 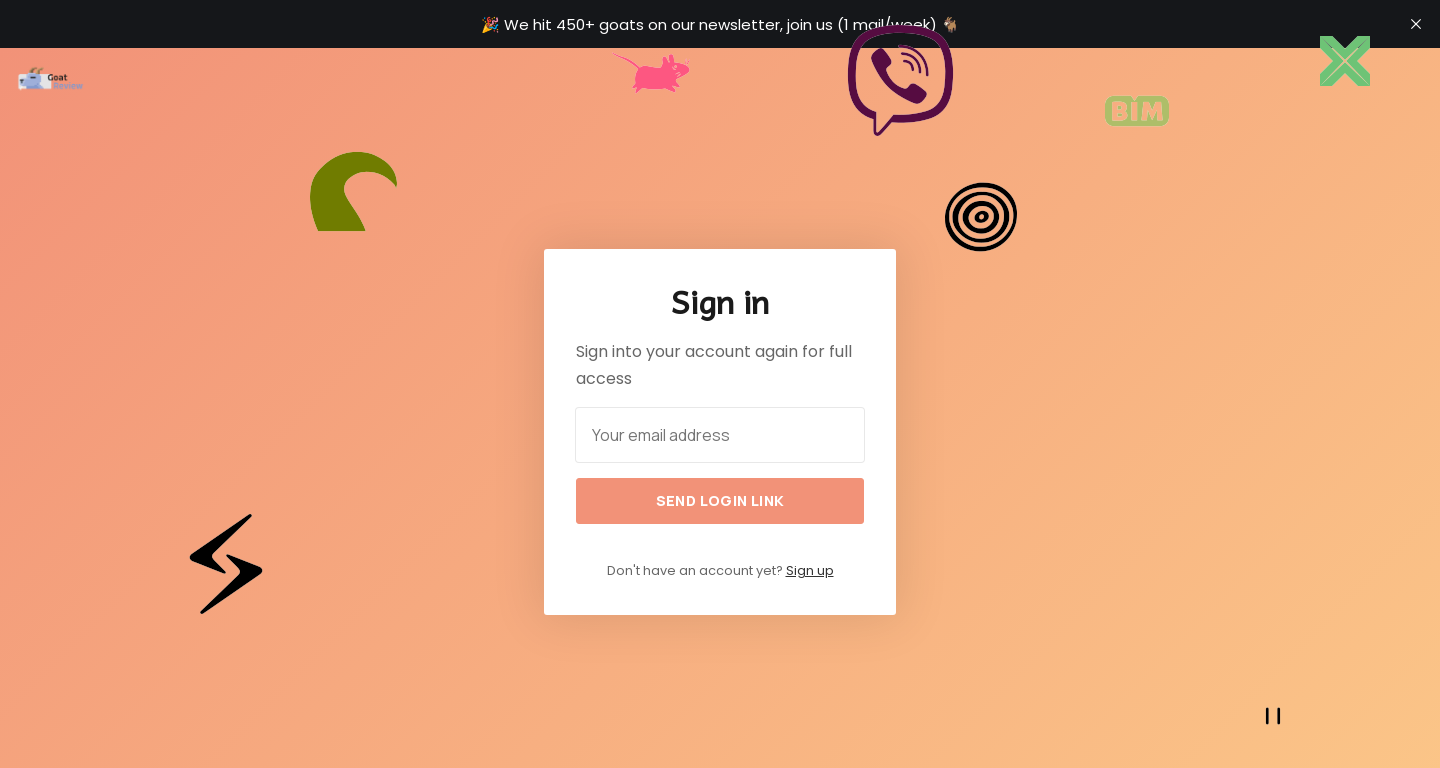 I want to click on open OctoPrint 3D printer management interface, so click(x=353, y=191).